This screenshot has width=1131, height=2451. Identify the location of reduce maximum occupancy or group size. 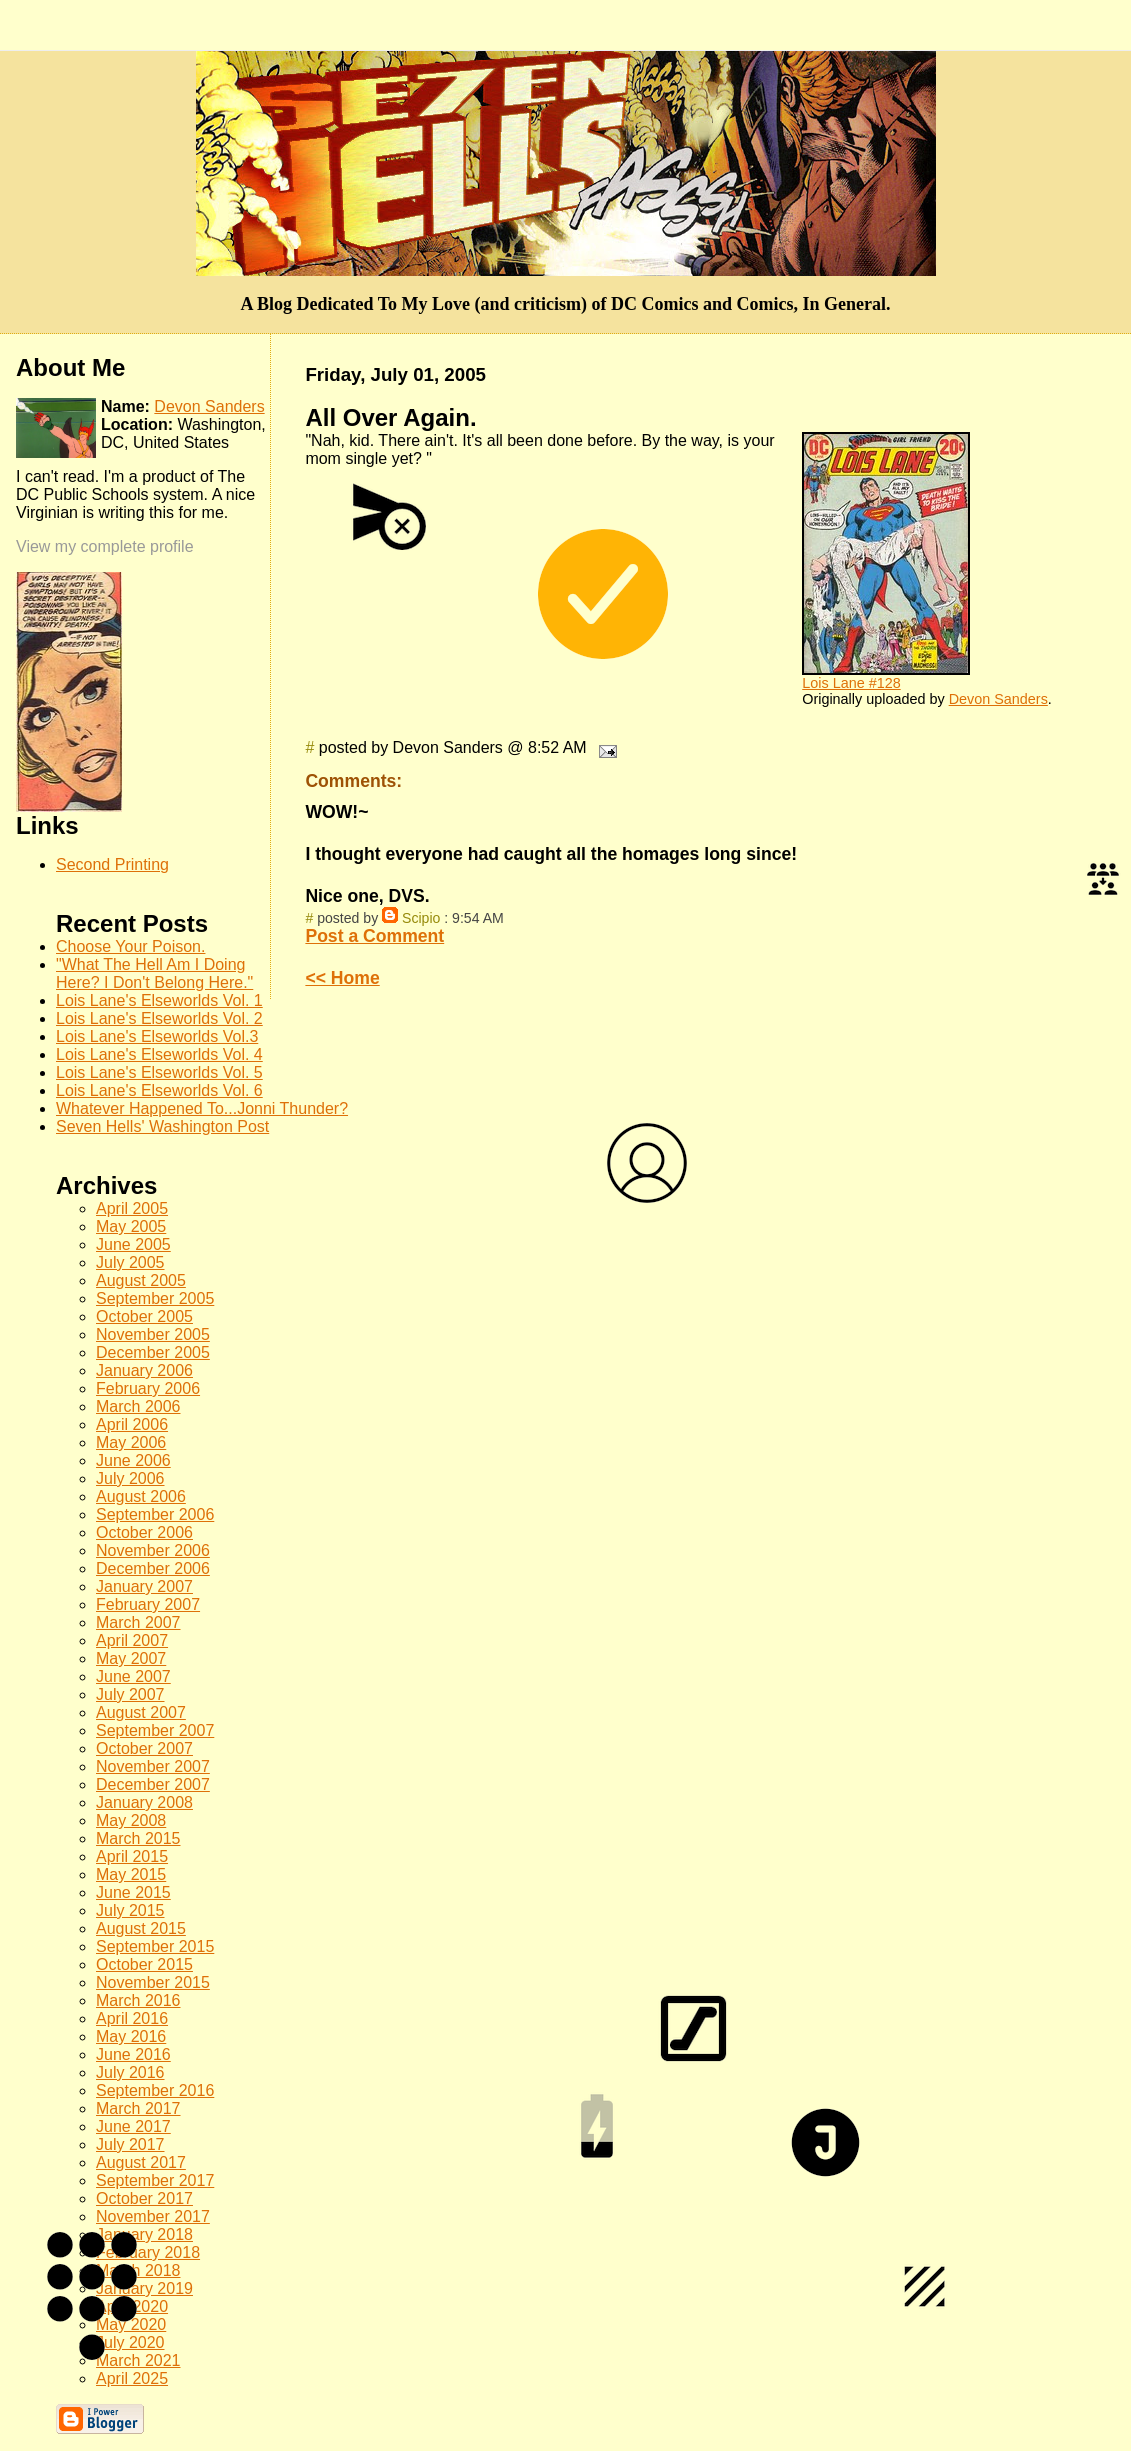
(1103, 879).